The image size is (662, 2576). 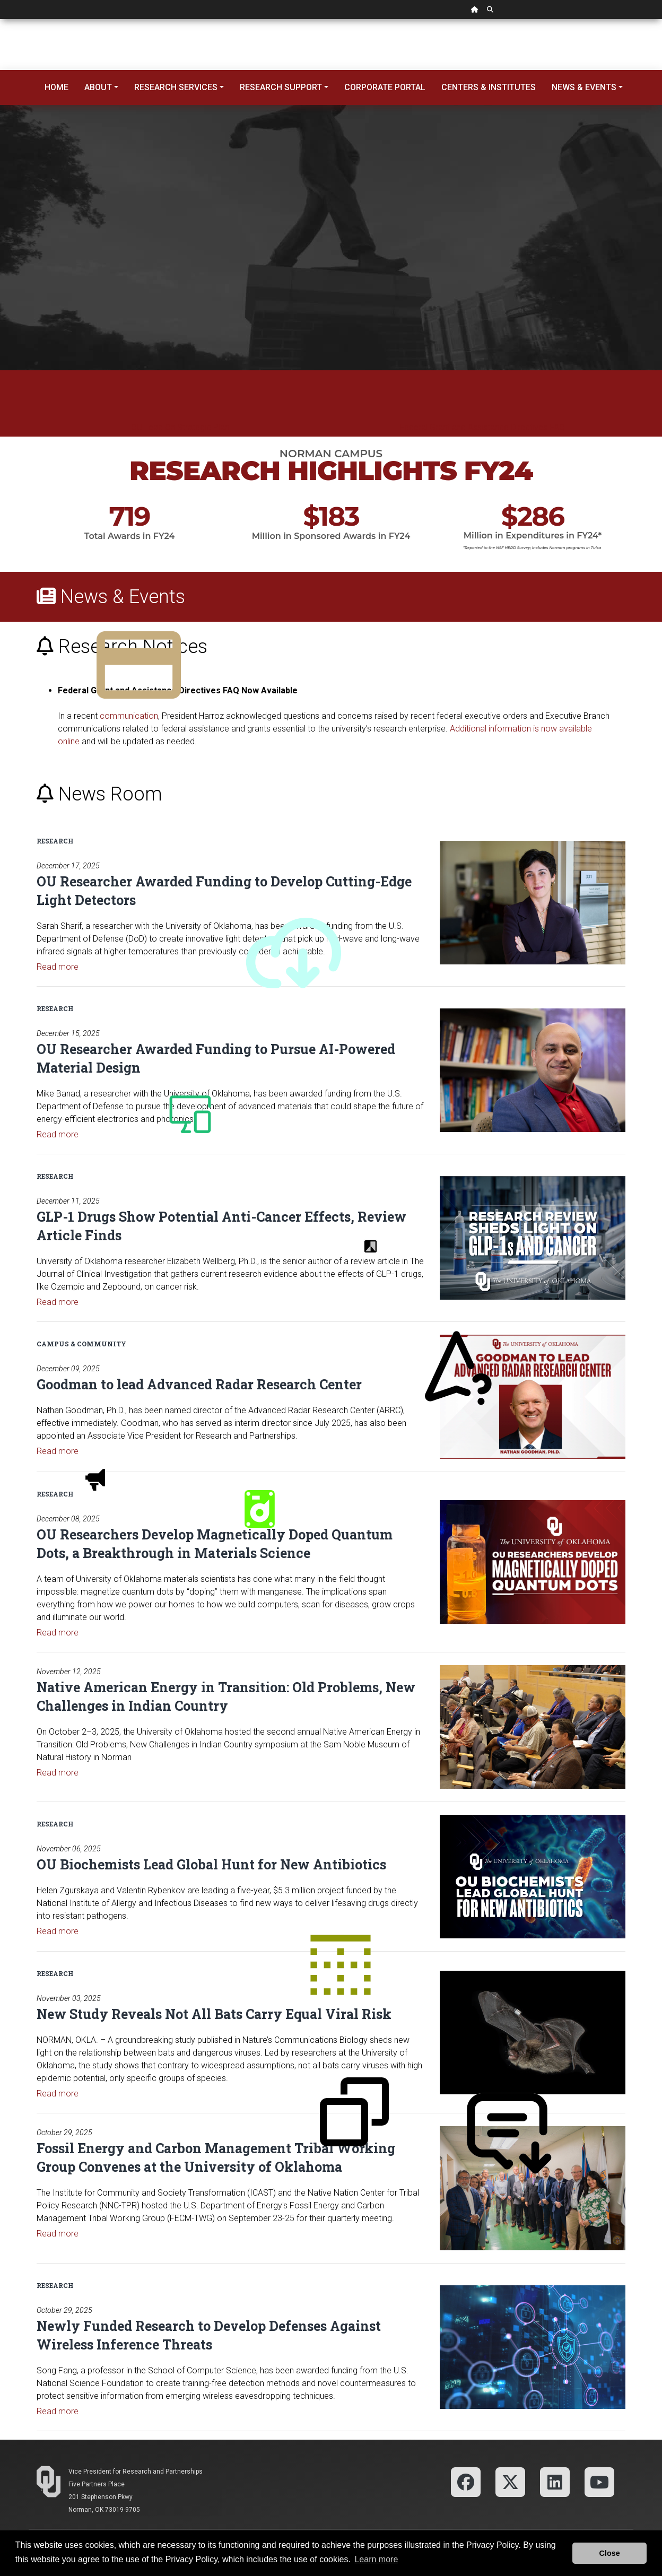 What do you see at coordinates (354, 2112) in the screenshot?
I see `copy to clipboard` at bounding box center [354, 2112].